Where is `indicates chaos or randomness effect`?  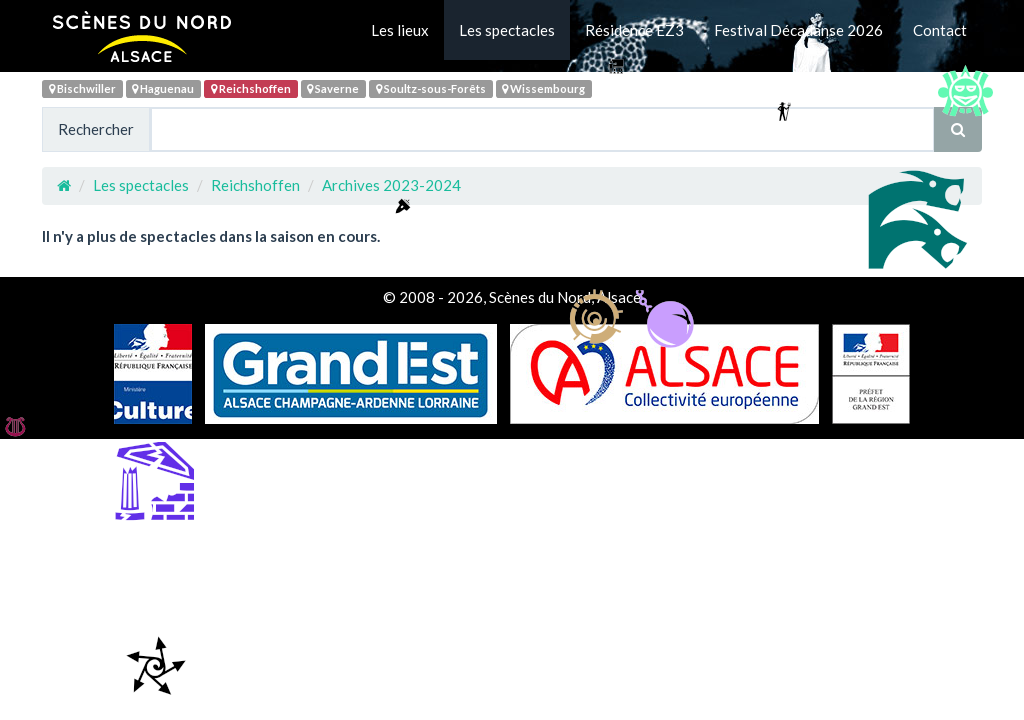
indicates chaos or randomness effect is located at coordinates (156, 666).